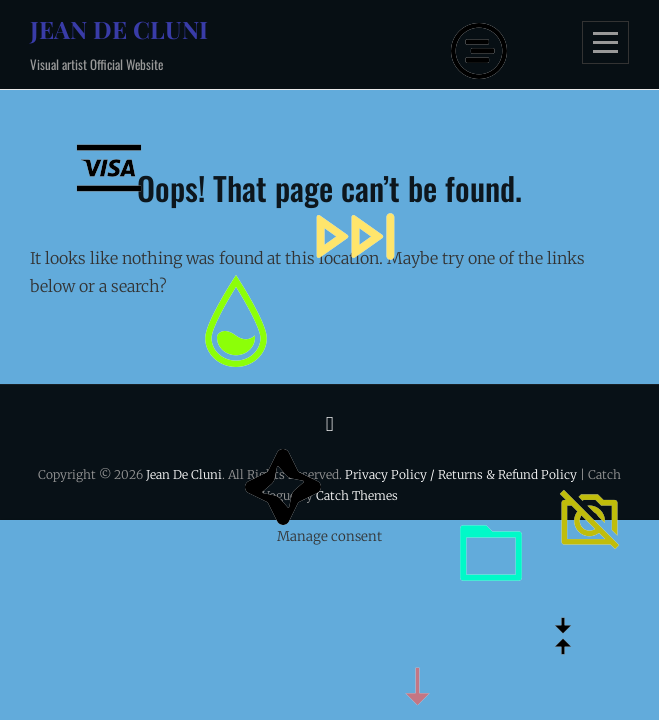  I want to click on open folder to view files, so click(491, 553).